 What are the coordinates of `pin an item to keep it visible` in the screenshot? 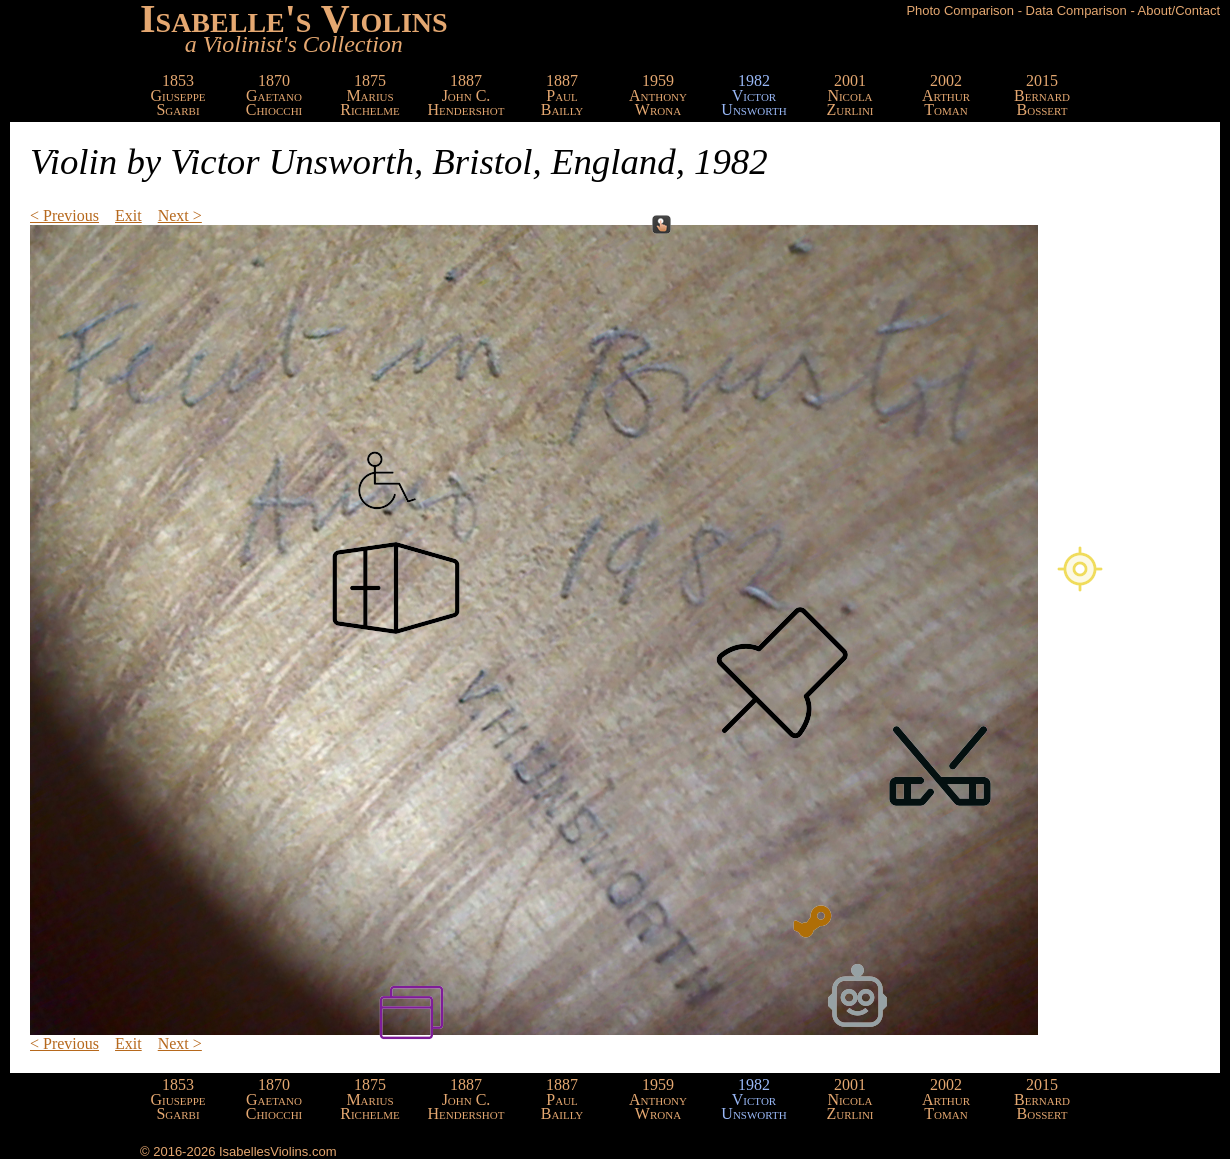 It's located at (777, 678).